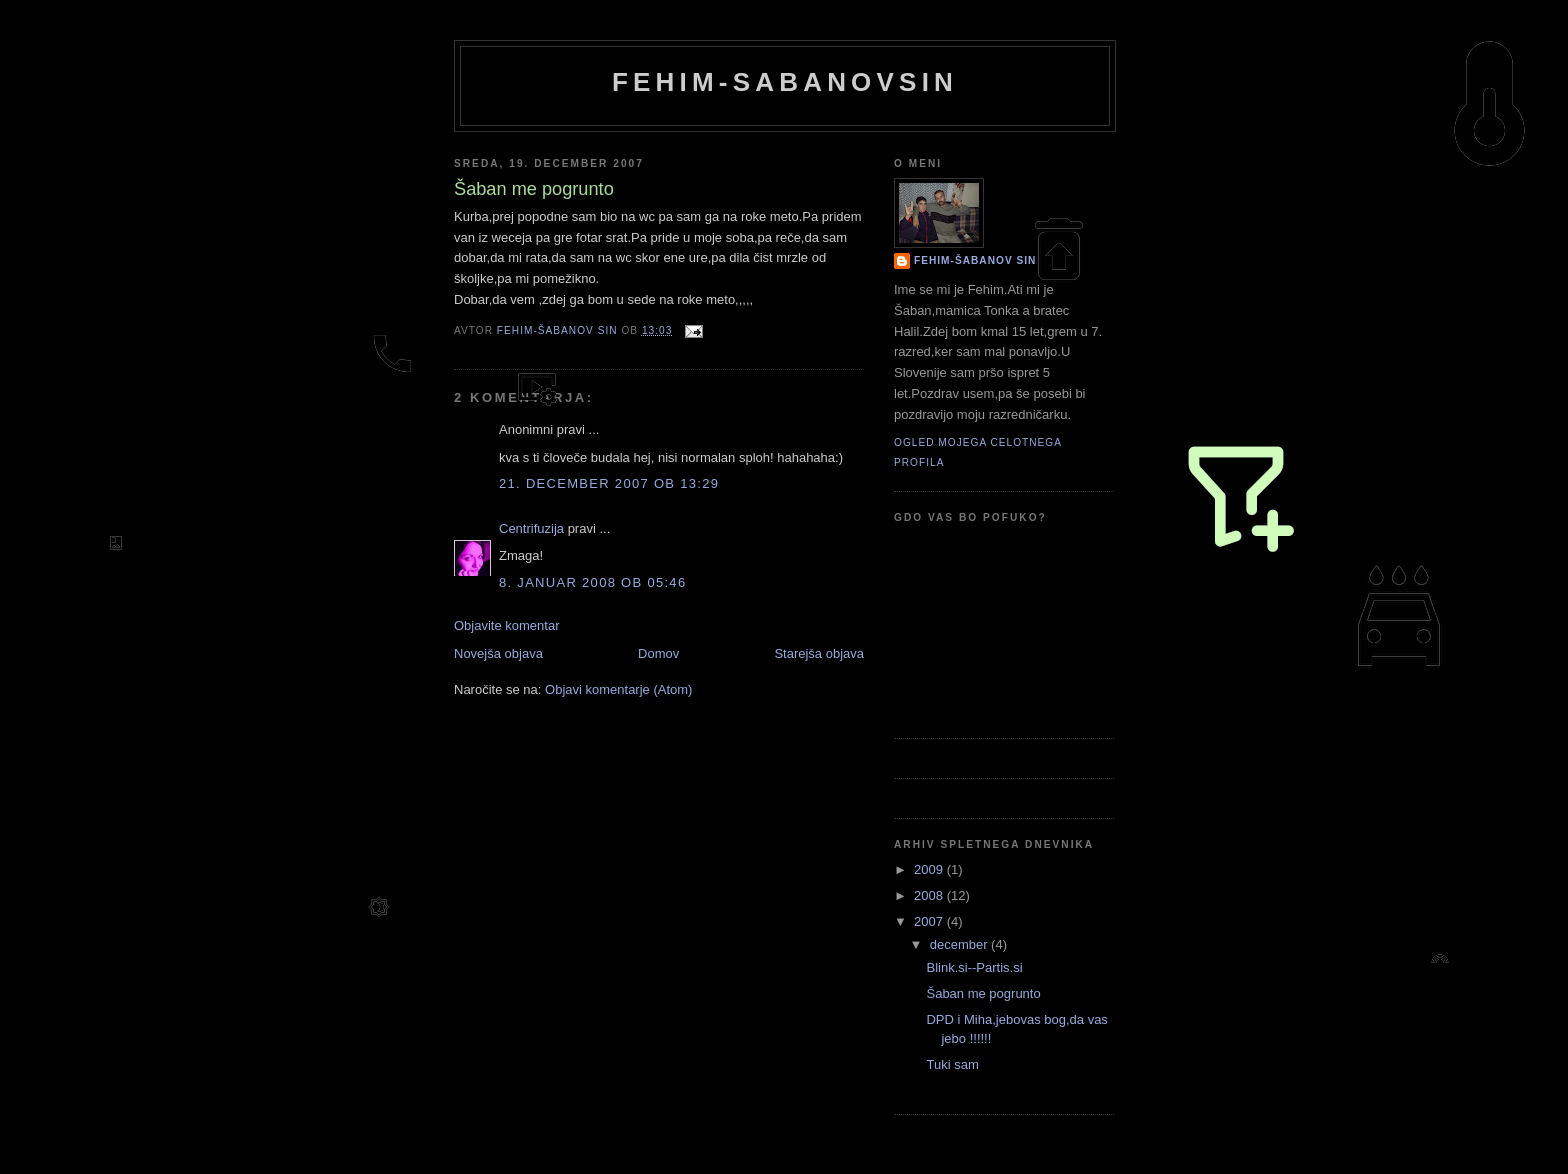 The image size is (1568, 1174). Describe the element at coordinates (1489, 103) in the screenshot. I see `indicates medium or moderate temperature` at that location.